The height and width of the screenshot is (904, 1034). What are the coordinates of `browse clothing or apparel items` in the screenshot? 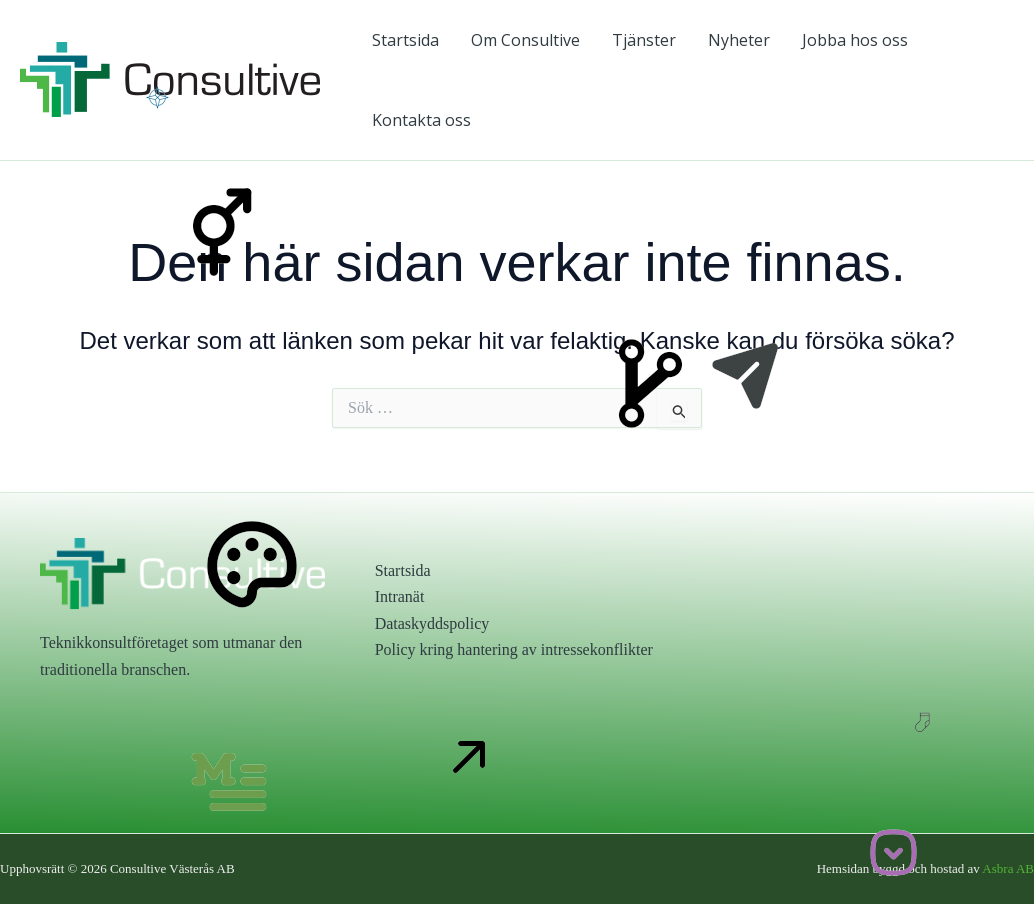 It's located at (923, 722).